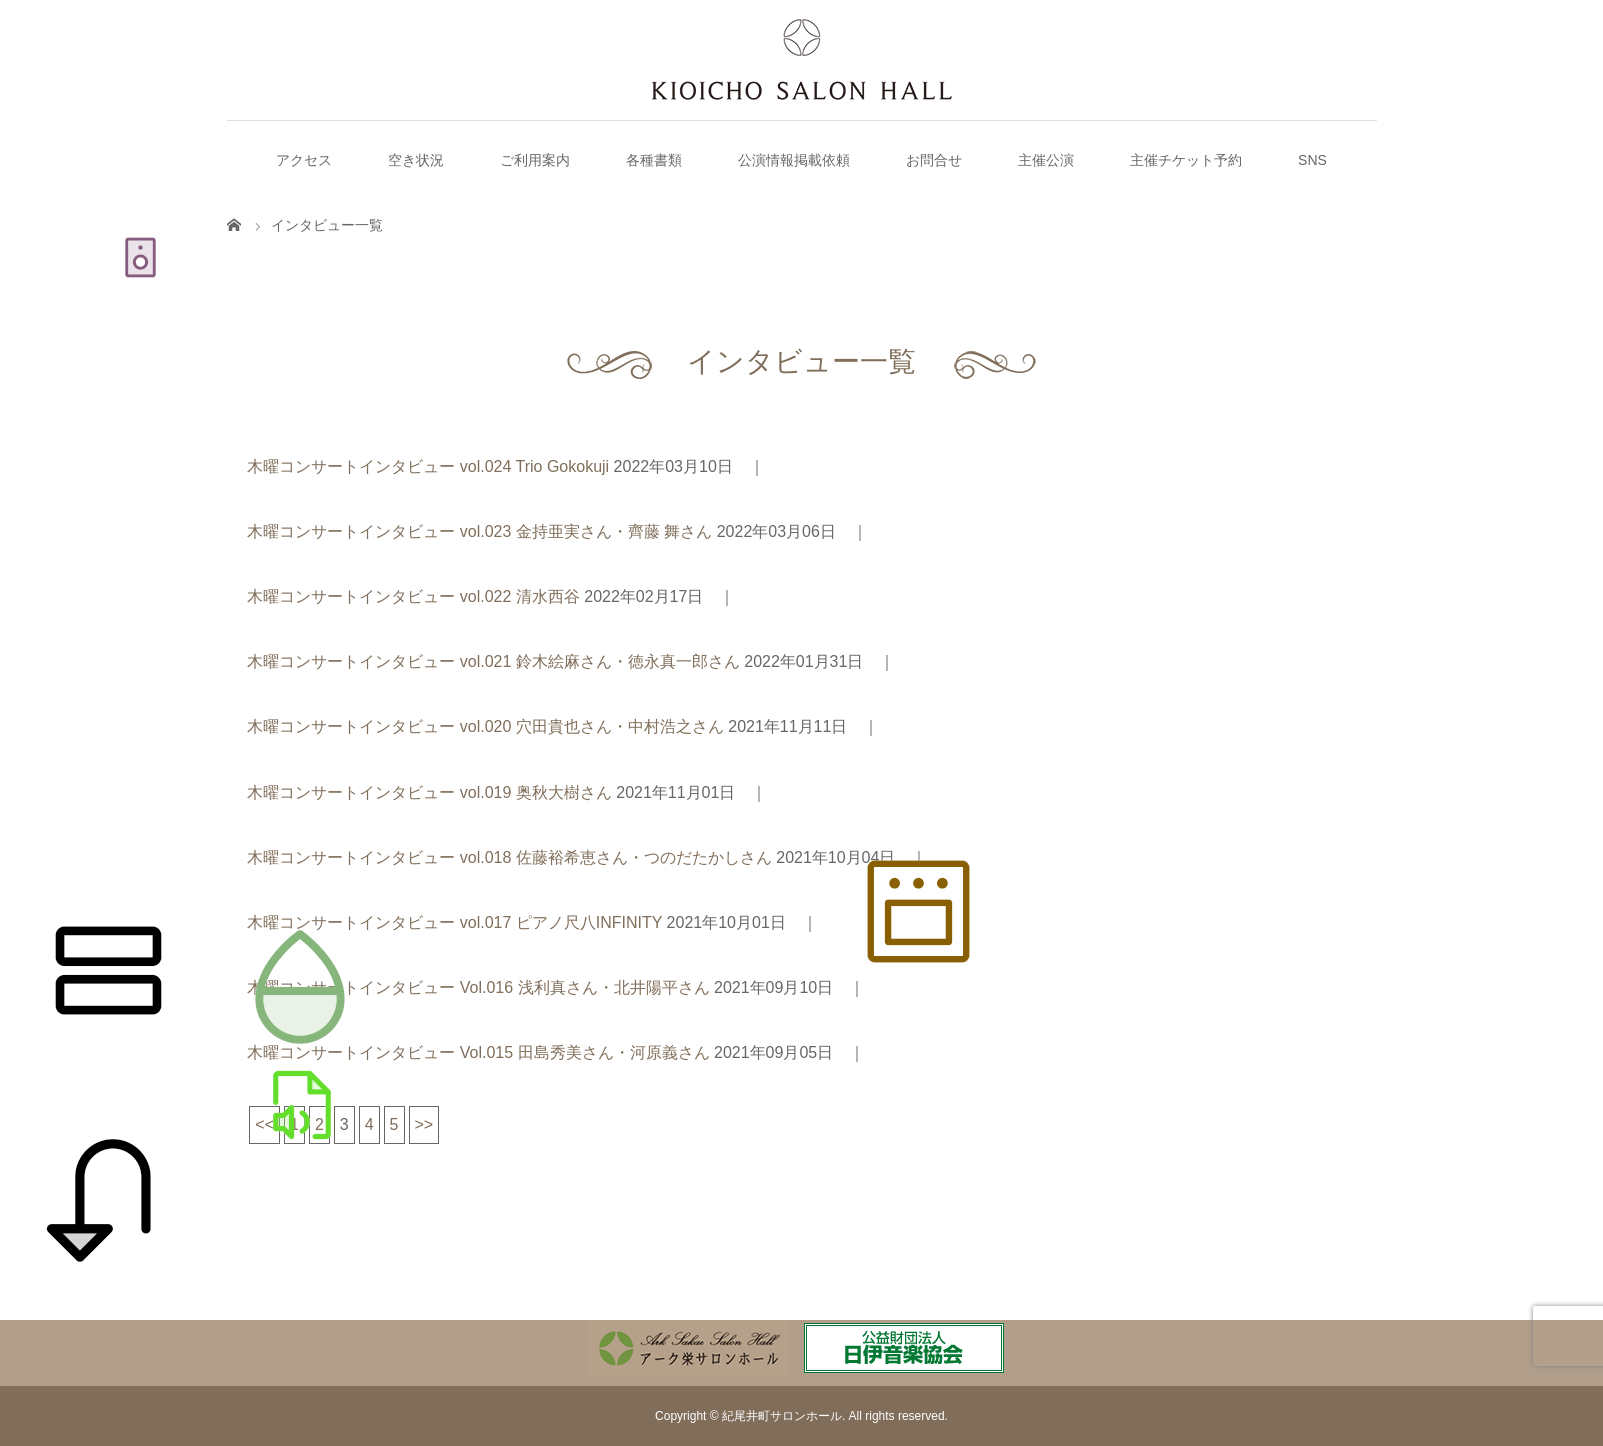 The height and width of the screenshot is (1446, 1603). What do you see at coordinates (302, 1105) in the screenshot?
I see `open an audio file` at bounding box center [302, 1105].